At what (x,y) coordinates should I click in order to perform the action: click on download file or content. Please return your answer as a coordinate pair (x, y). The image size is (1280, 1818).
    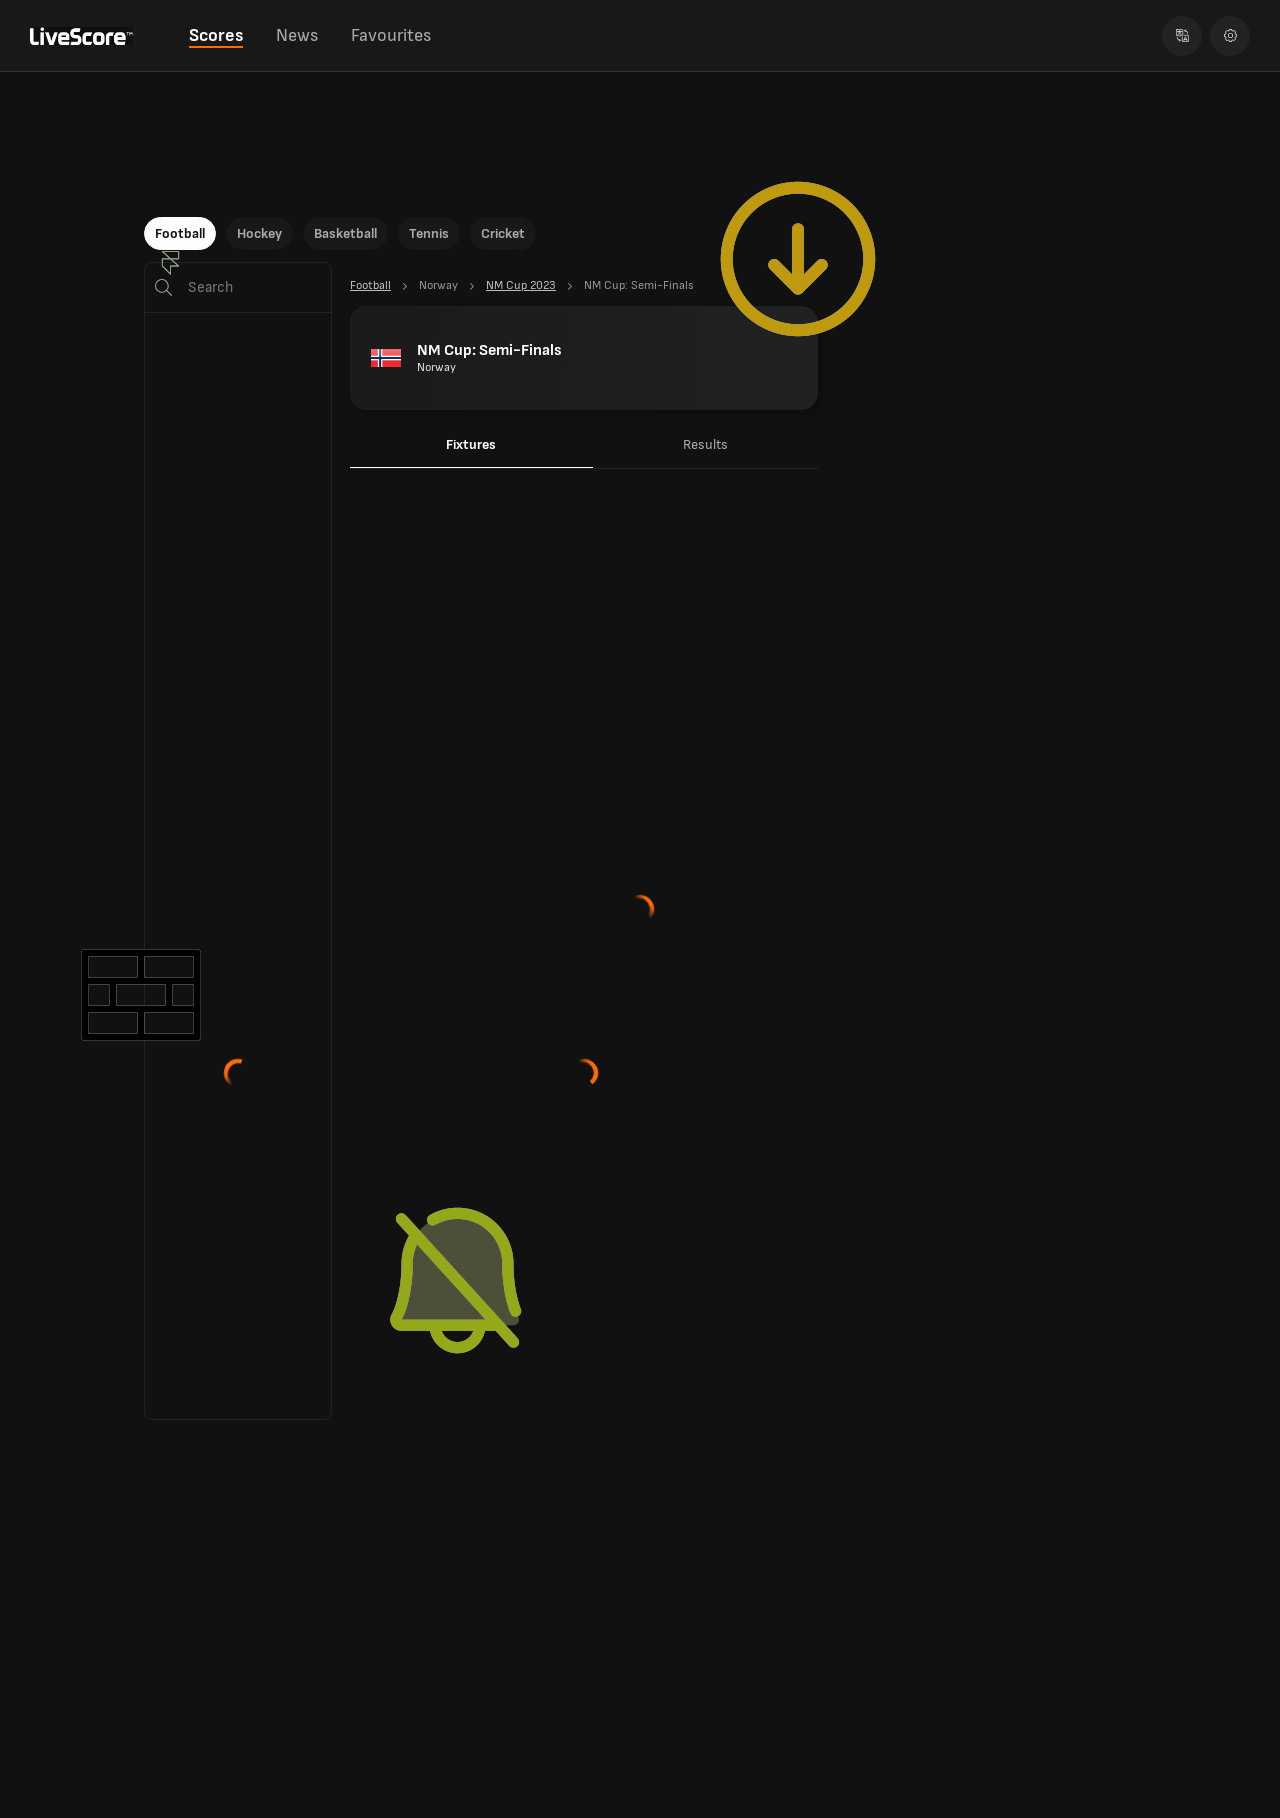
    Looking at the image, I should click on (798, 259).